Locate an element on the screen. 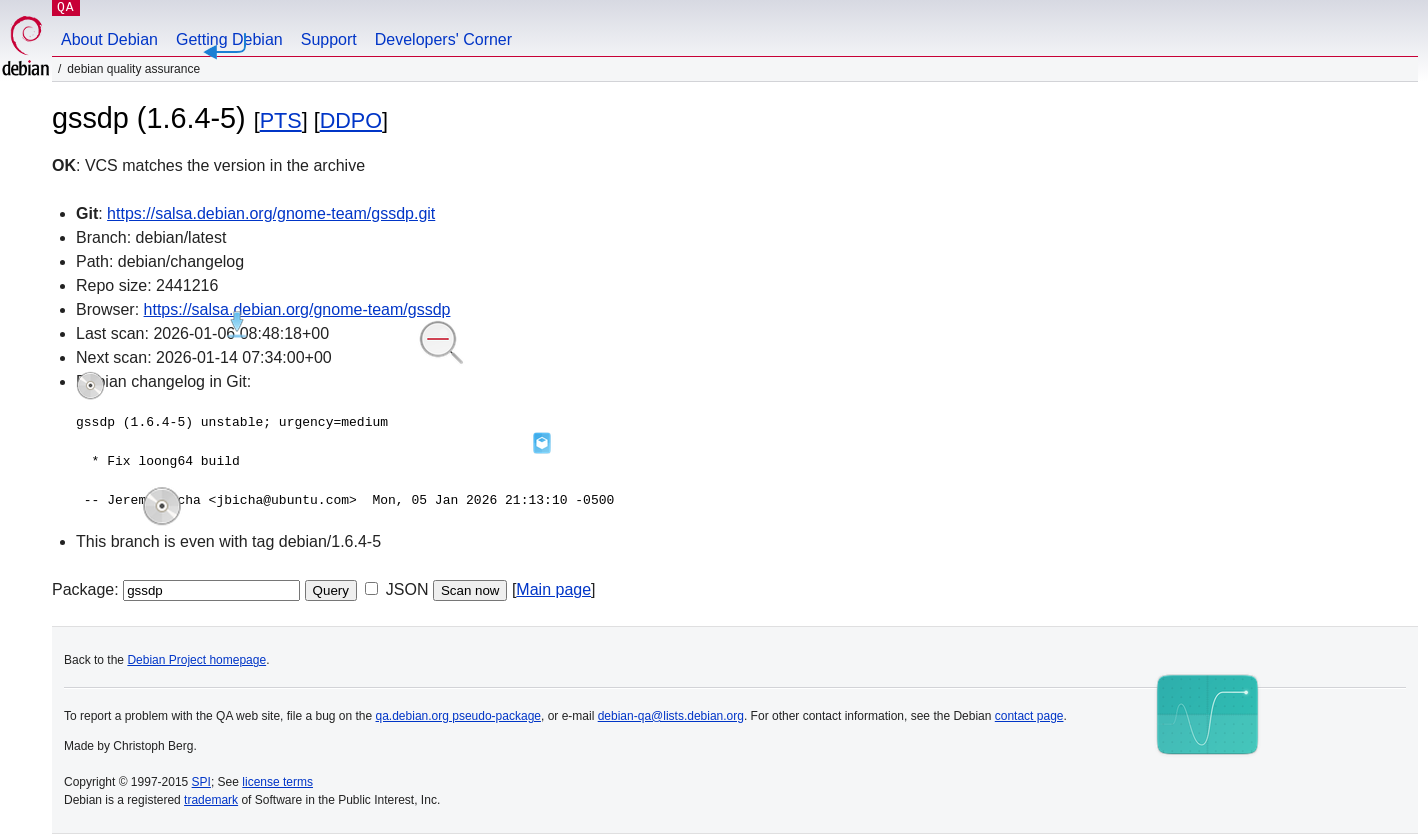 This screenshot has height=834, width=1428. access cd/dvd drive is located at coordinates (162, 506).